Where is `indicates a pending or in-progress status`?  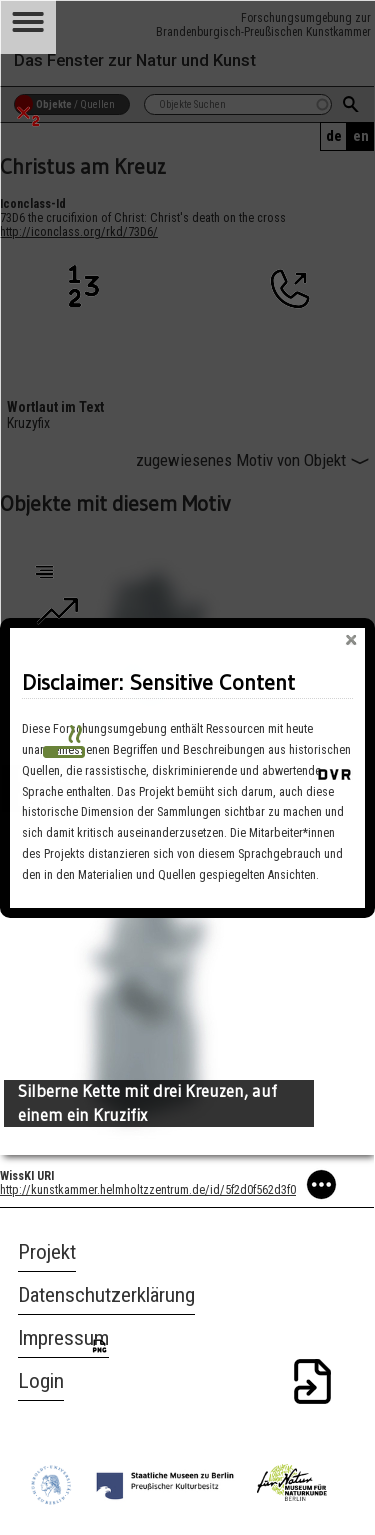 indicates a pending or in-progress status is located at coordinates (321, 1184).